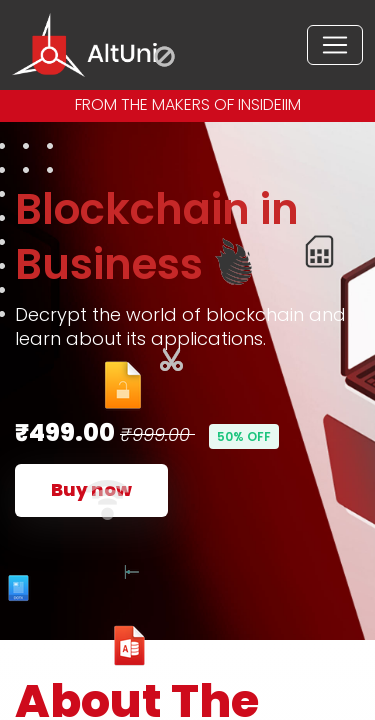  What do you see at coordinates (164, 56) in the screenshot?
I see `indicates an action is currently unavailable` at bounding box center [164, 56].